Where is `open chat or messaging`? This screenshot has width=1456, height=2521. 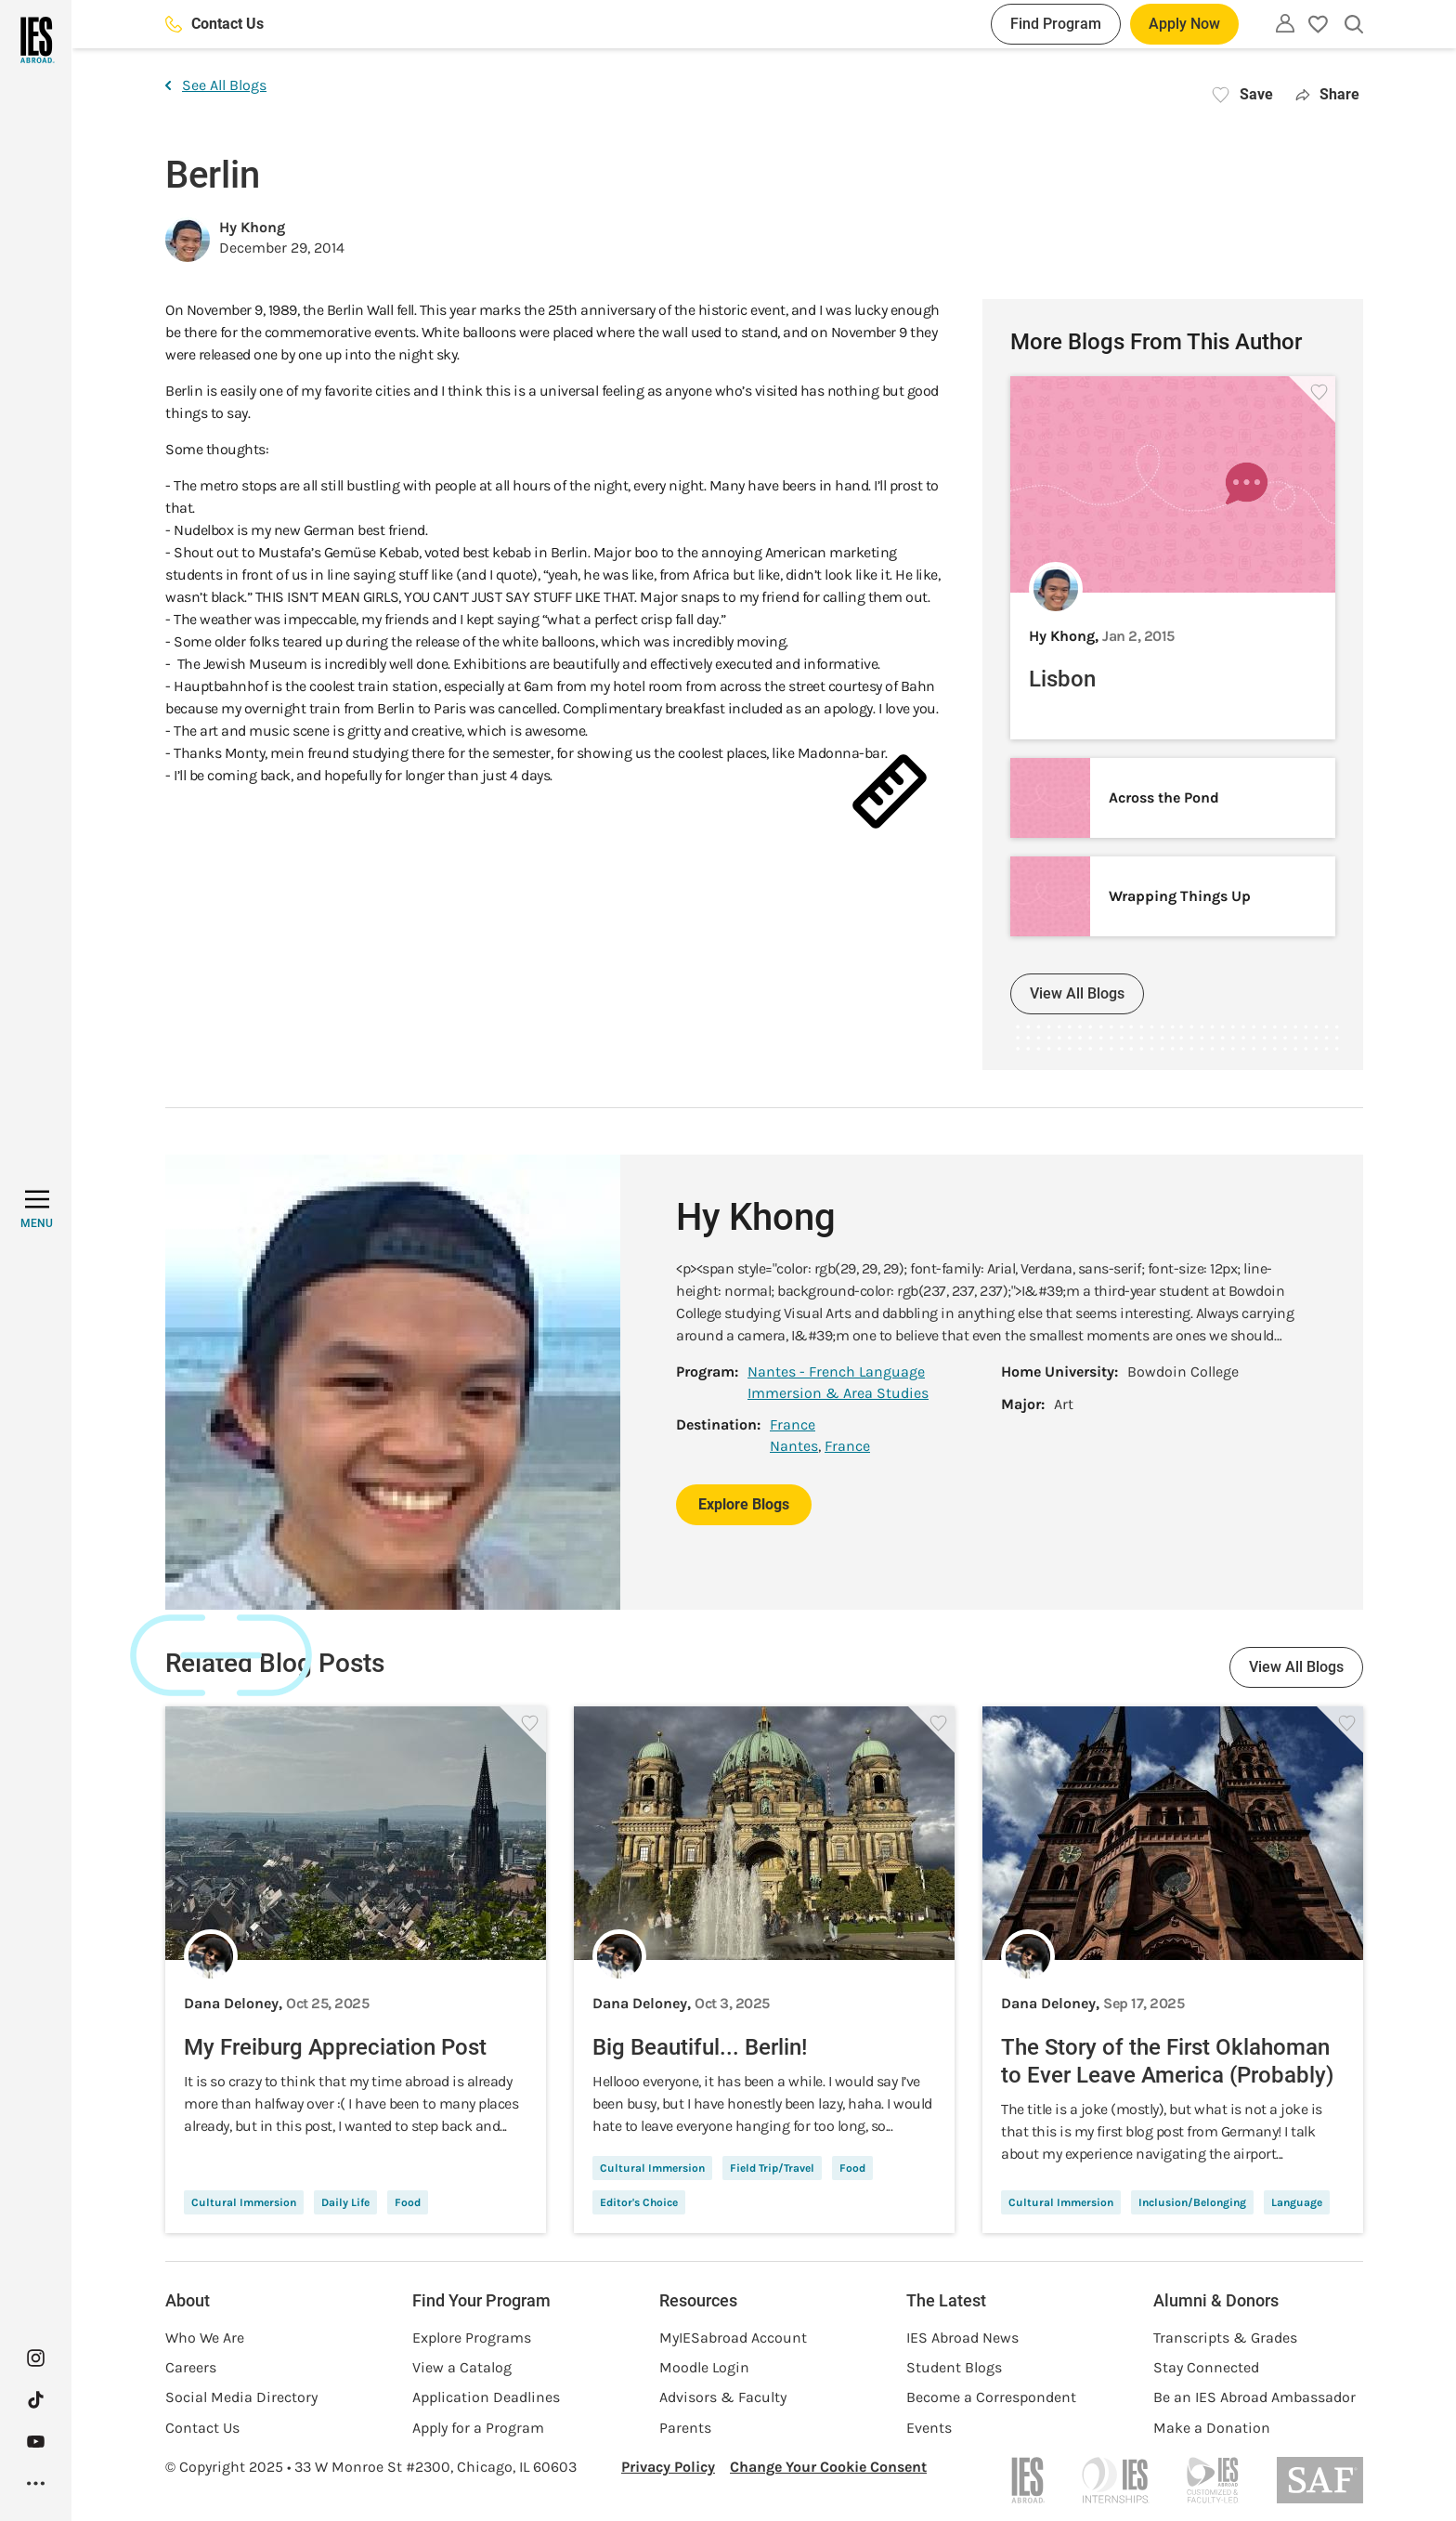 open chat or messaging is located at coordinates (1246, 483).